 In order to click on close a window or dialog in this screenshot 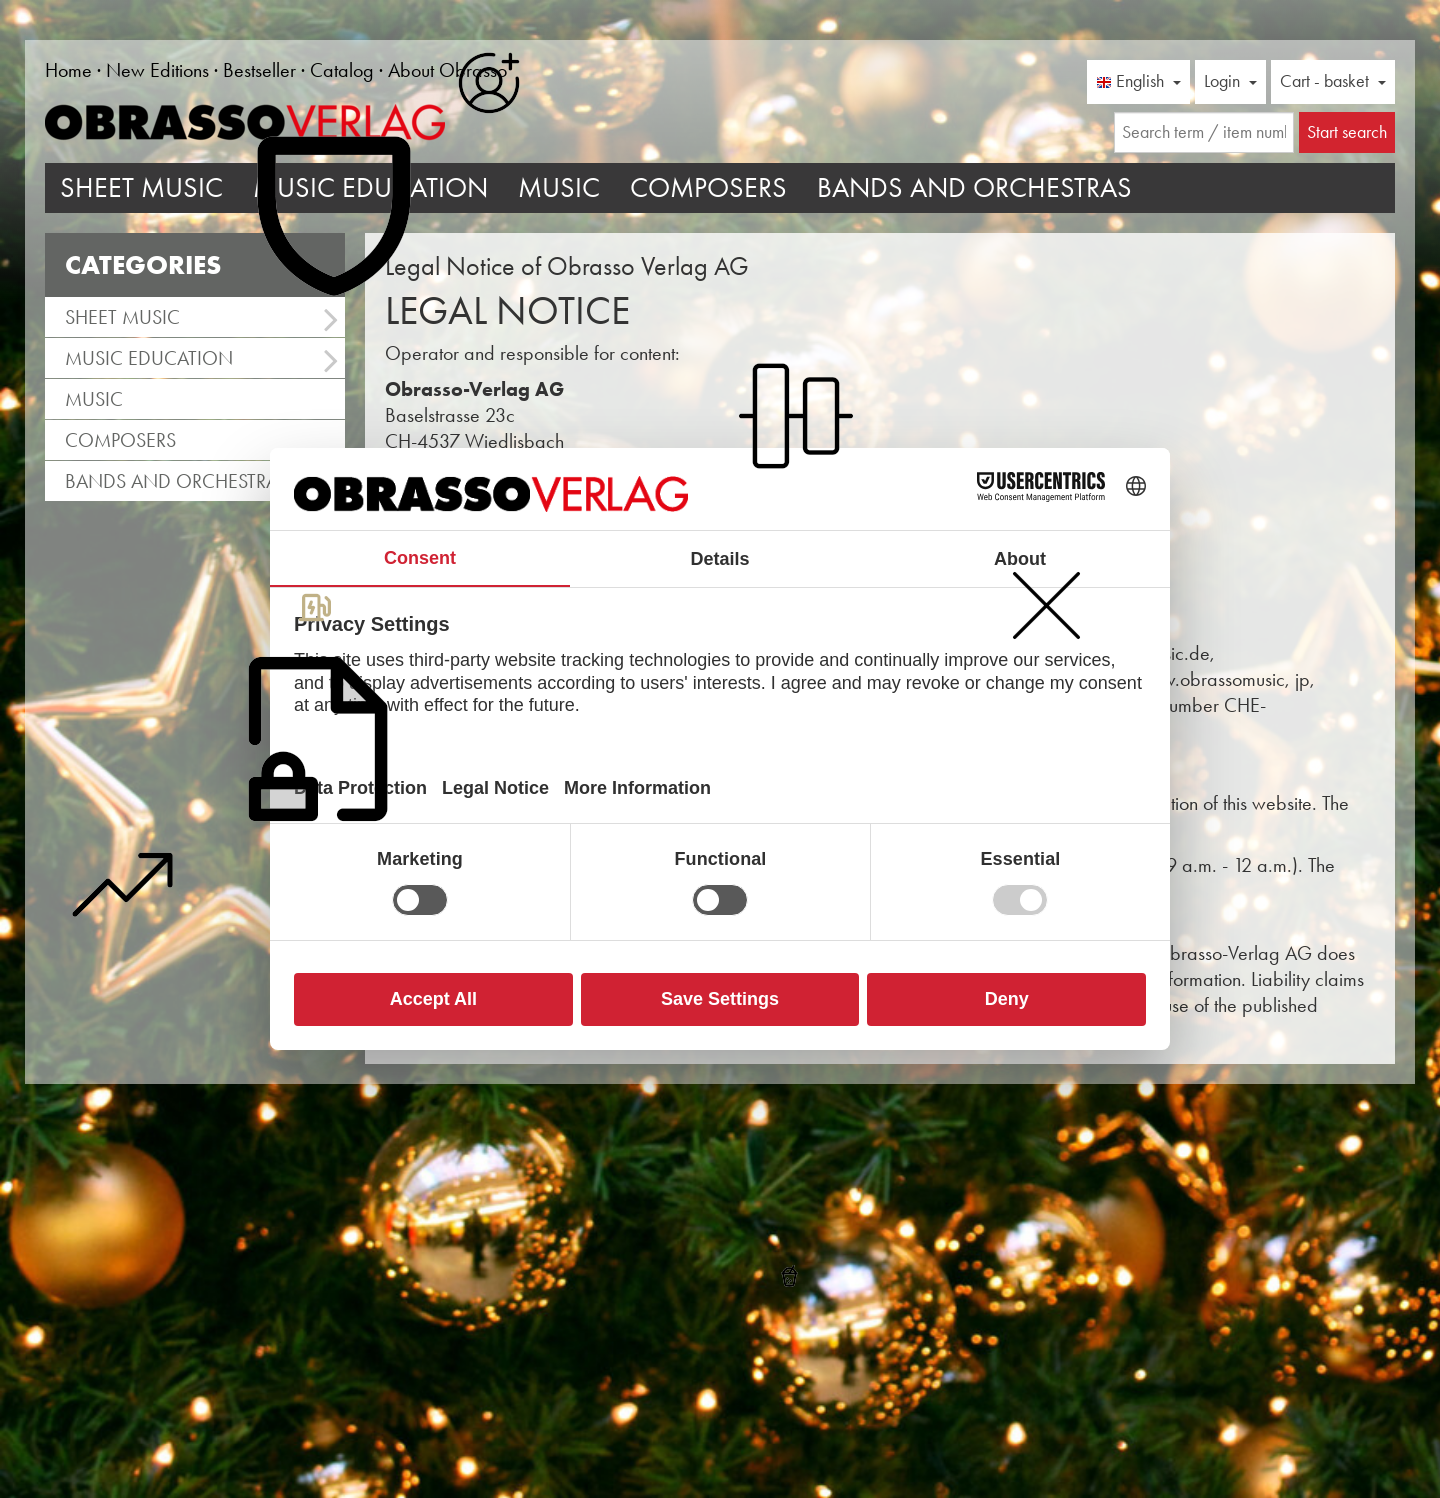, I will do `click(1046, 605)`.